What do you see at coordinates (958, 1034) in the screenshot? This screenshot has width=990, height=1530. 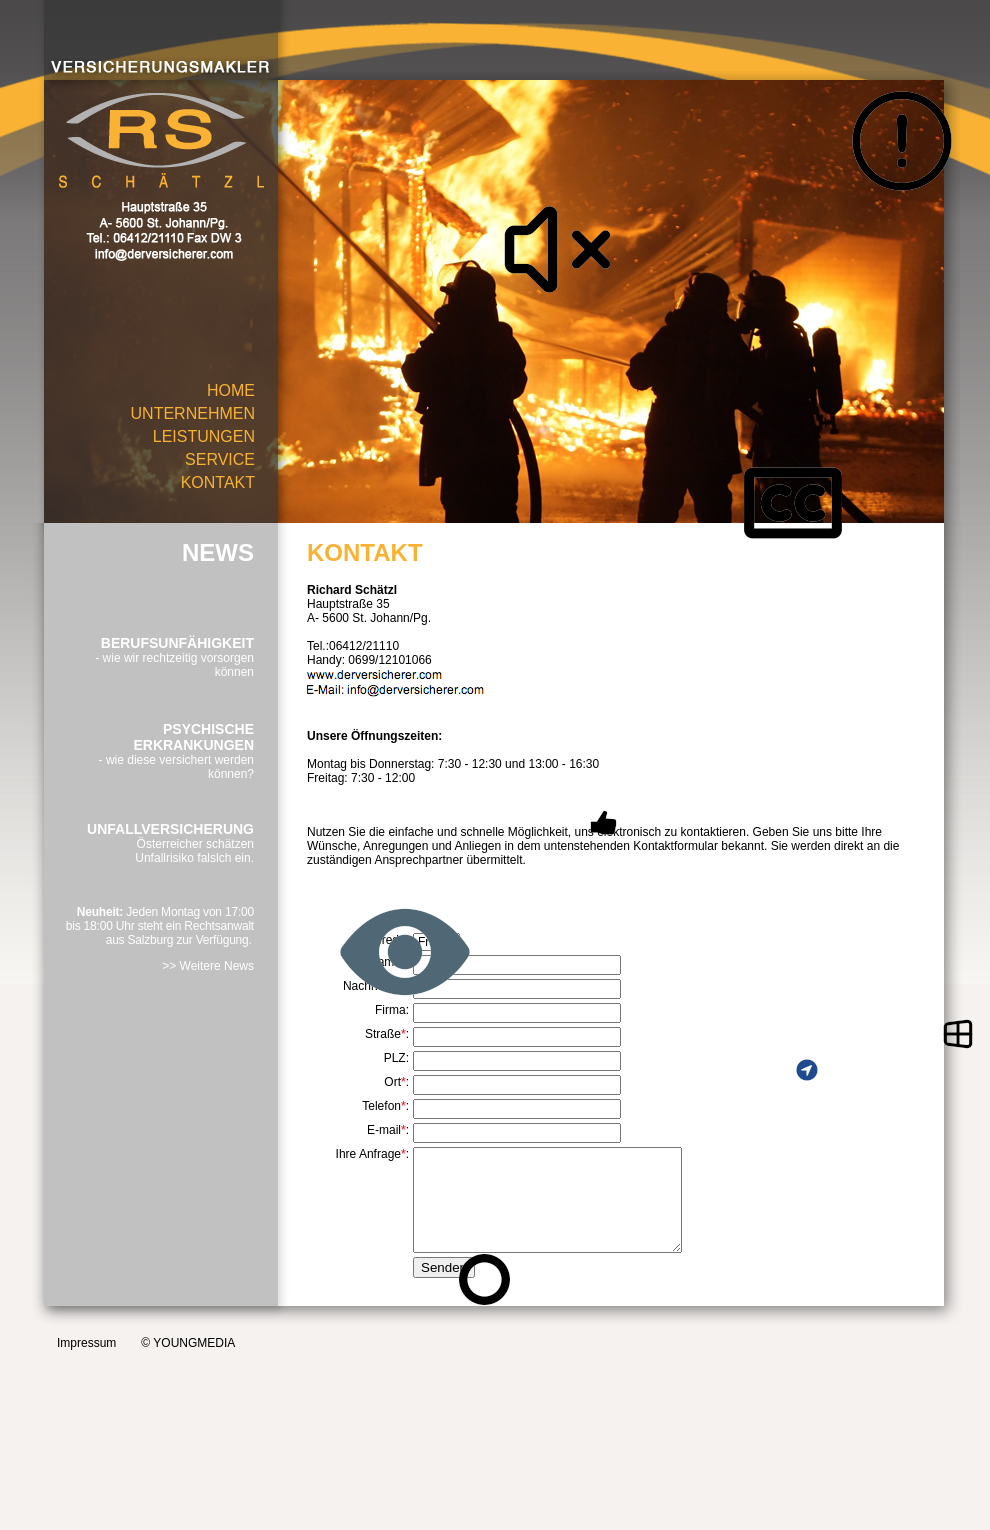 I see `open windows settings or system options` at bounding box center [958, 1034].